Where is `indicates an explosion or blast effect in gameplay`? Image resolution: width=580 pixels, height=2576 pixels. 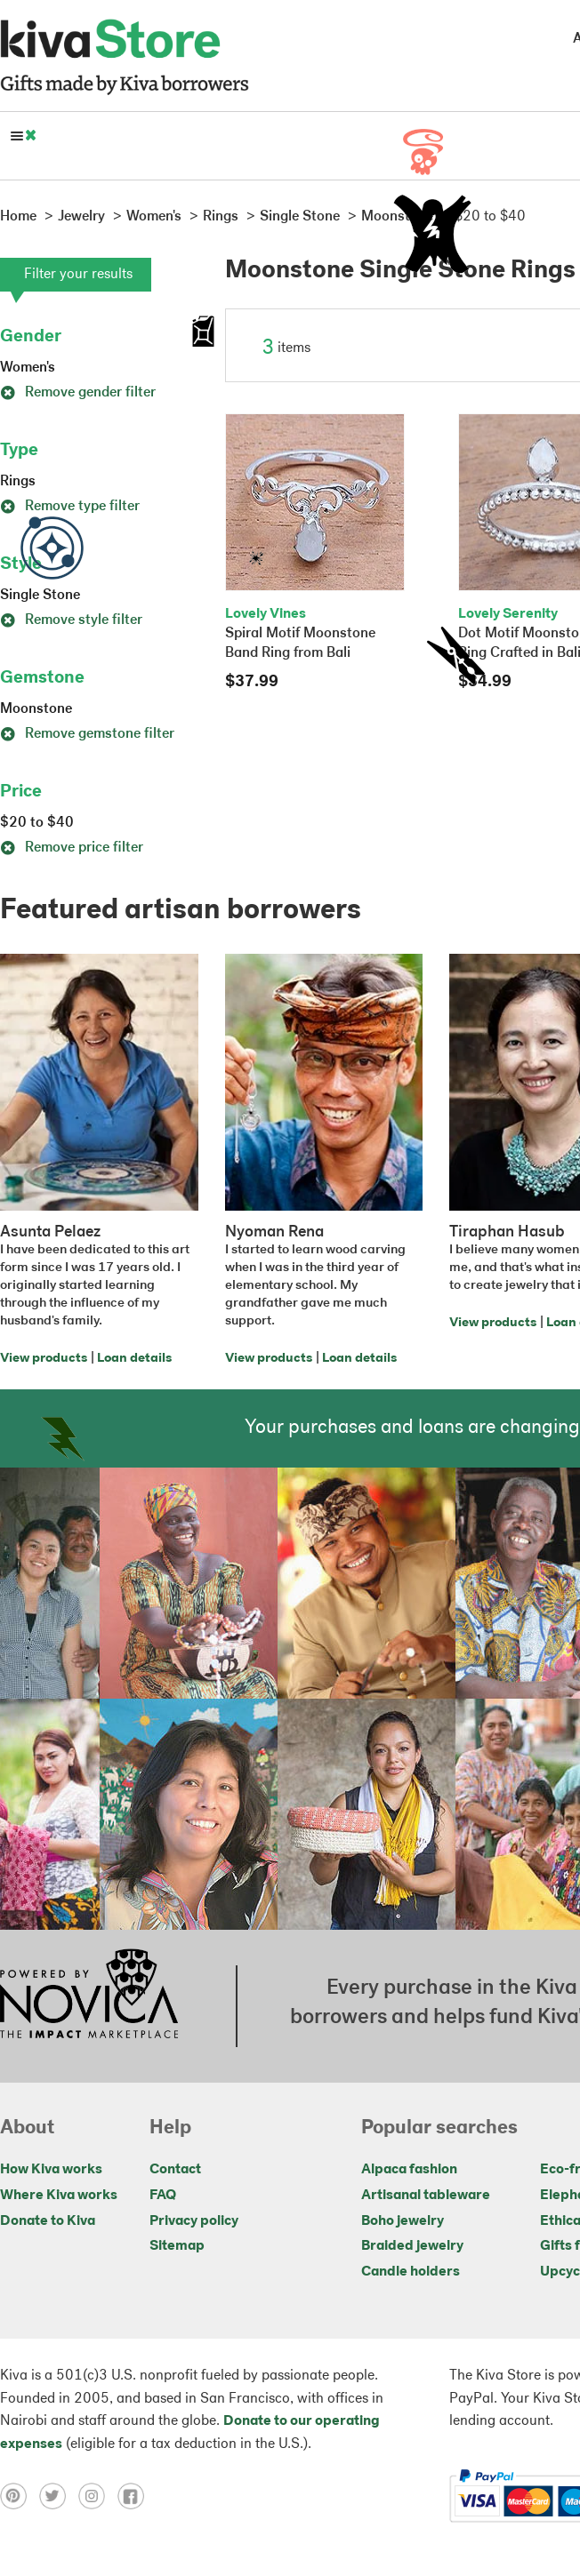 indicates an explosion or blast effect in gameplay is located at coordinates (256, 558).